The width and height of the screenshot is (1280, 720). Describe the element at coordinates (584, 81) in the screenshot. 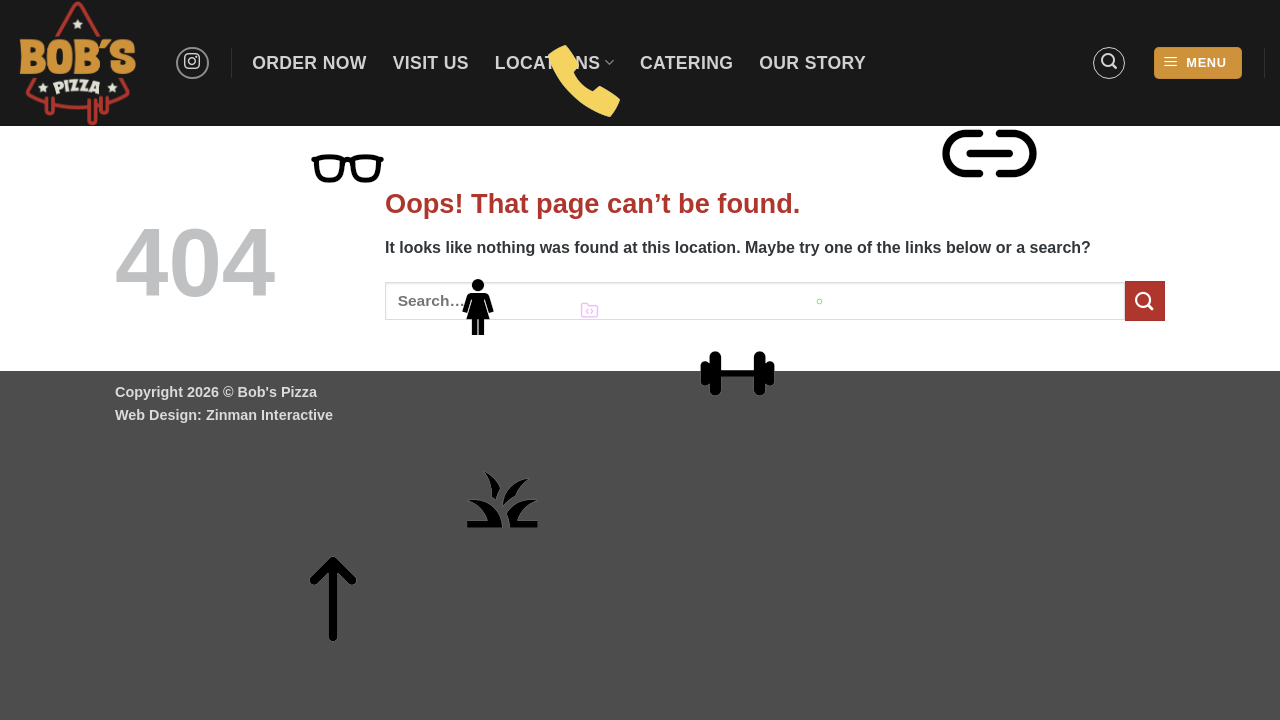

I see `make a phone call` at that location.